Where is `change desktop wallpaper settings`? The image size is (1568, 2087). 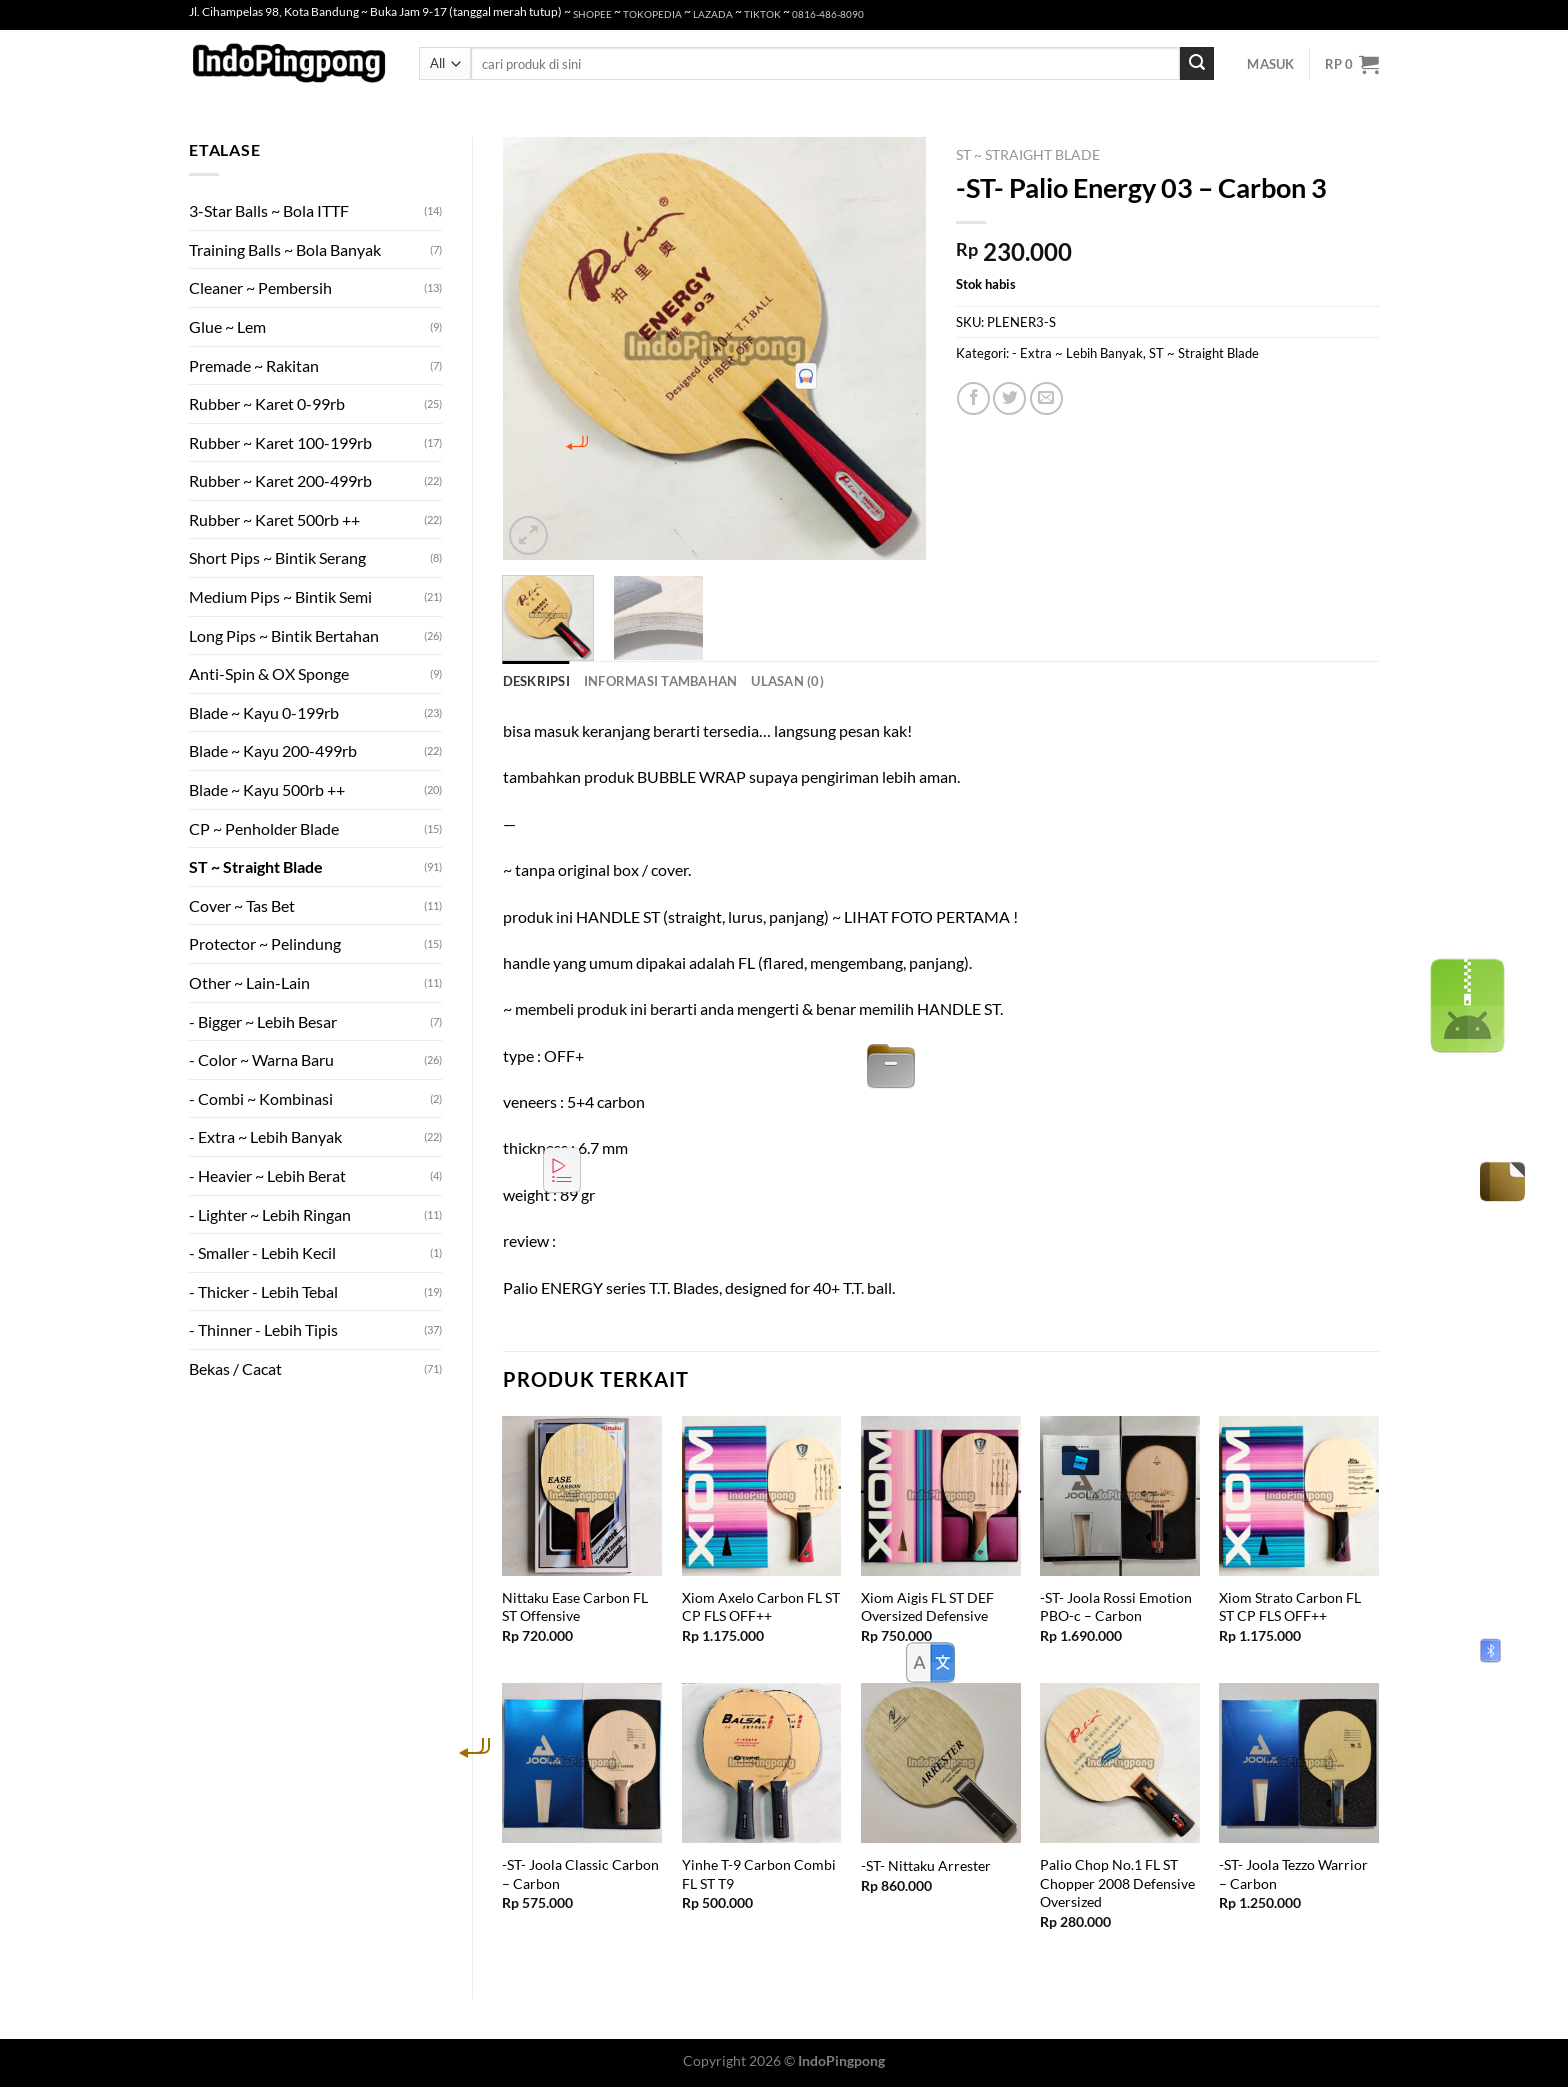 change desktop wallpaper settings is located at coordinates (1502, 1180).